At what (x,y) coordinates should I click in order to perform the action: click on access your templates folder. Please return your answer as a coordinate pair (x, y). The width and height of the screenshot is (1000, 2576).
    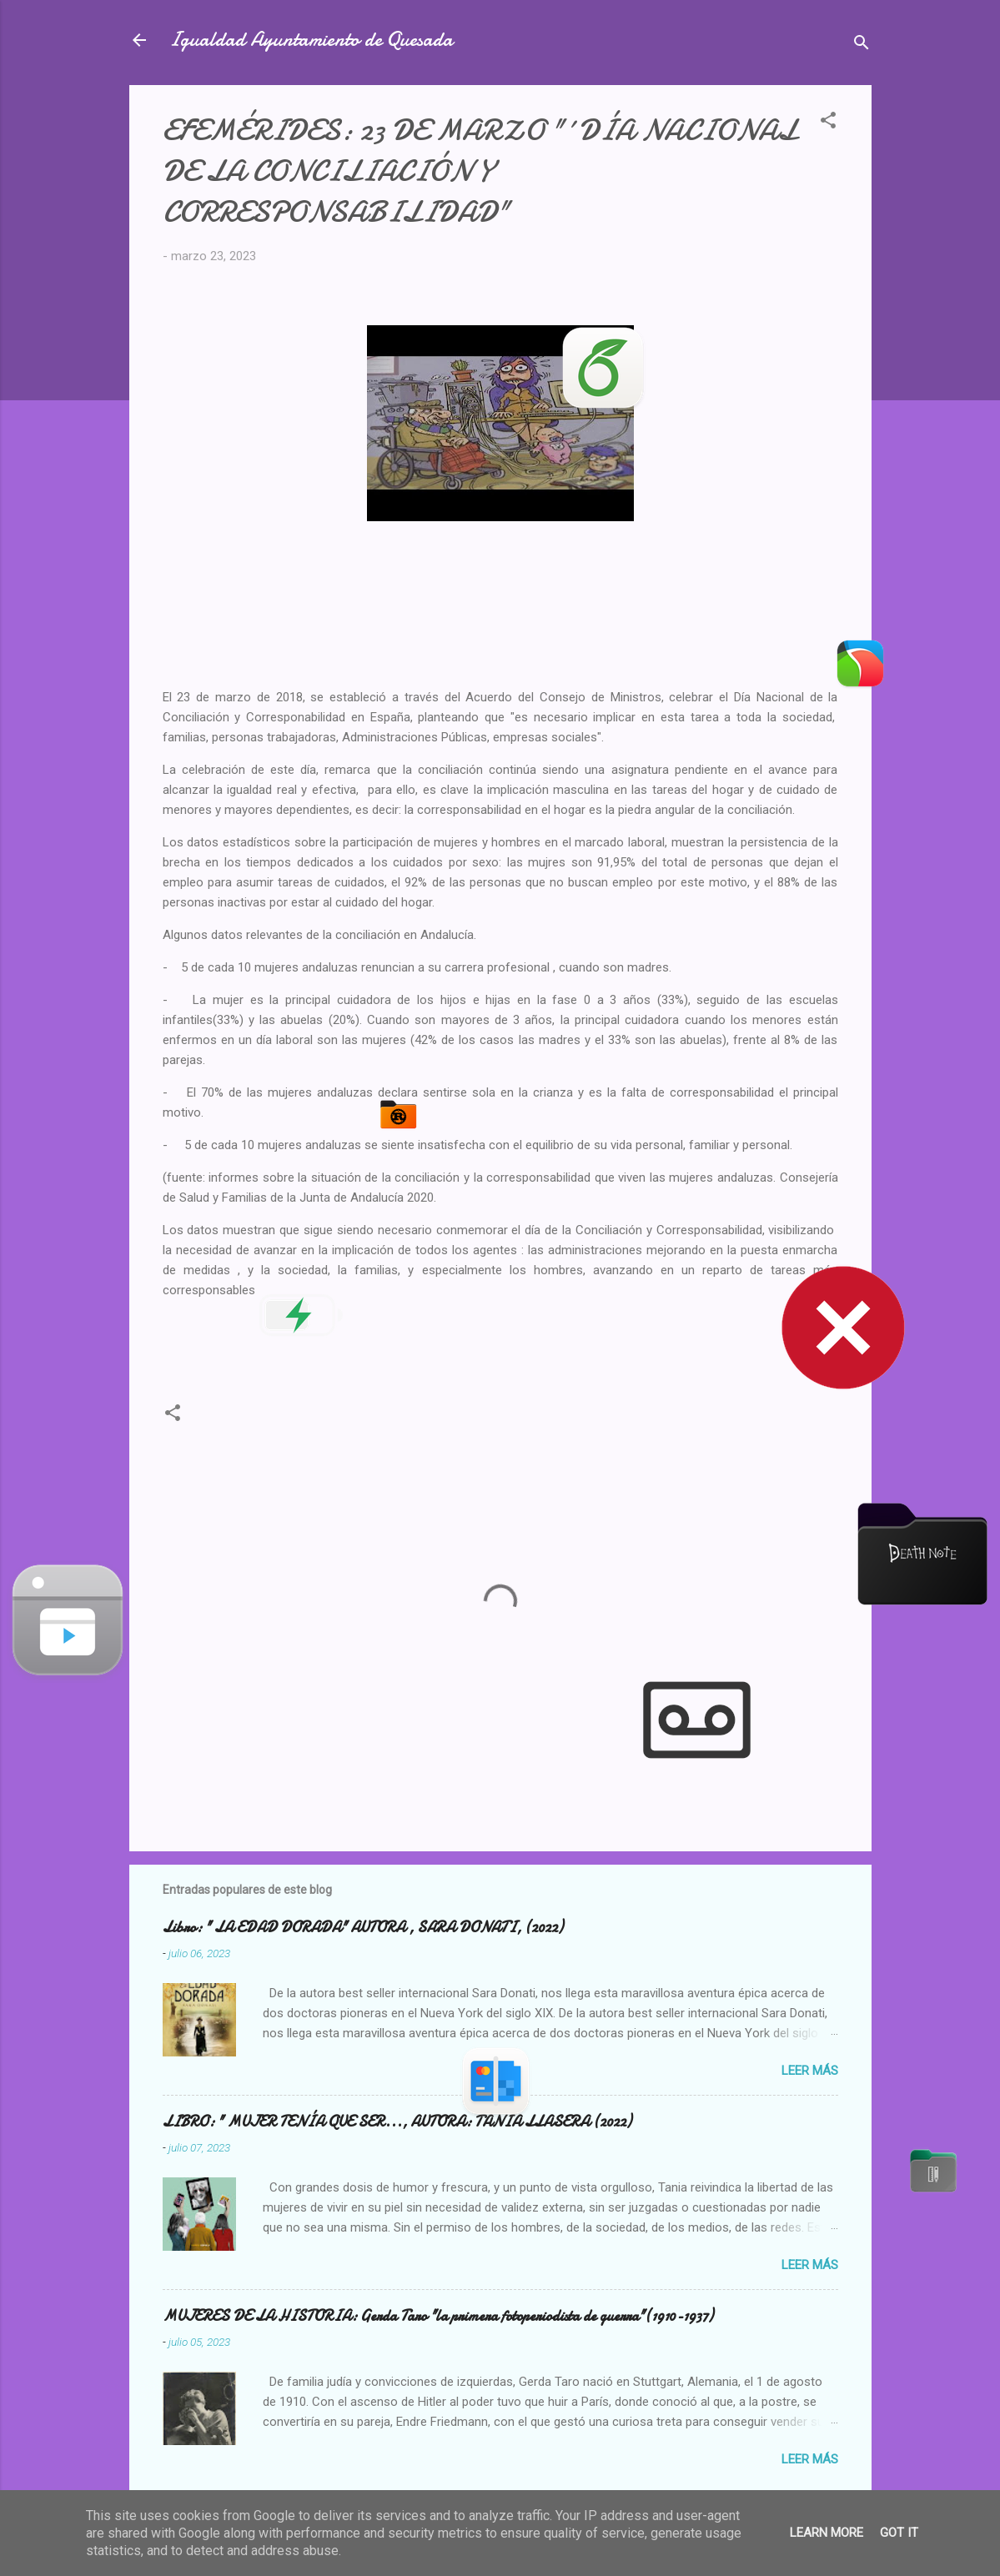
    Looking at the image, I should click on (933, 2171).